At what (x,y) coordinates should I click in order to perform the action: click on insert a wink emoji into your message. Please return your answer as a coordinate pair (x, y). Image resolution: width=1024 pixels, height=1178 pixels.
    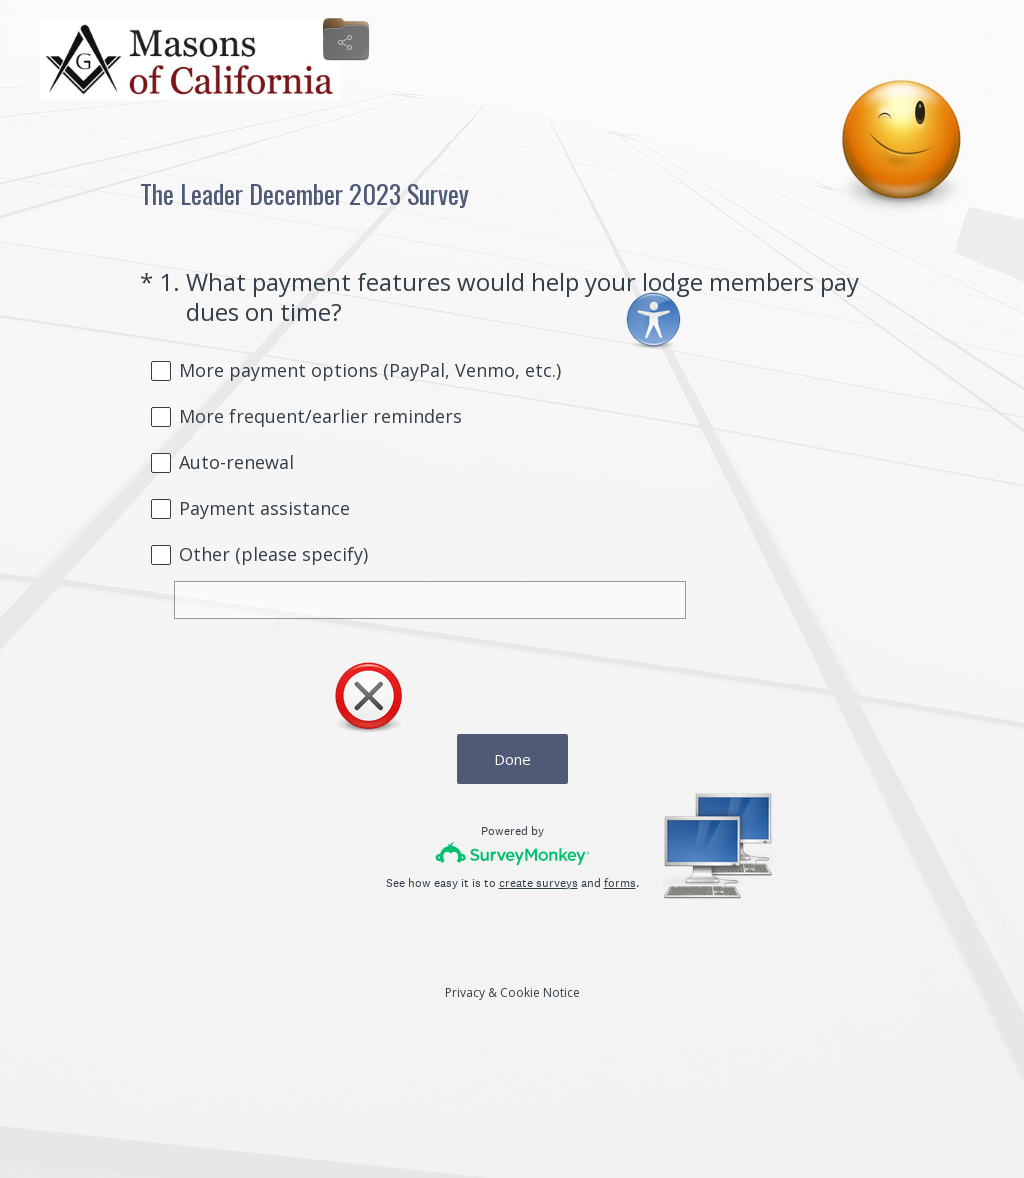
    Looking at the image, I should click on (902, 145).